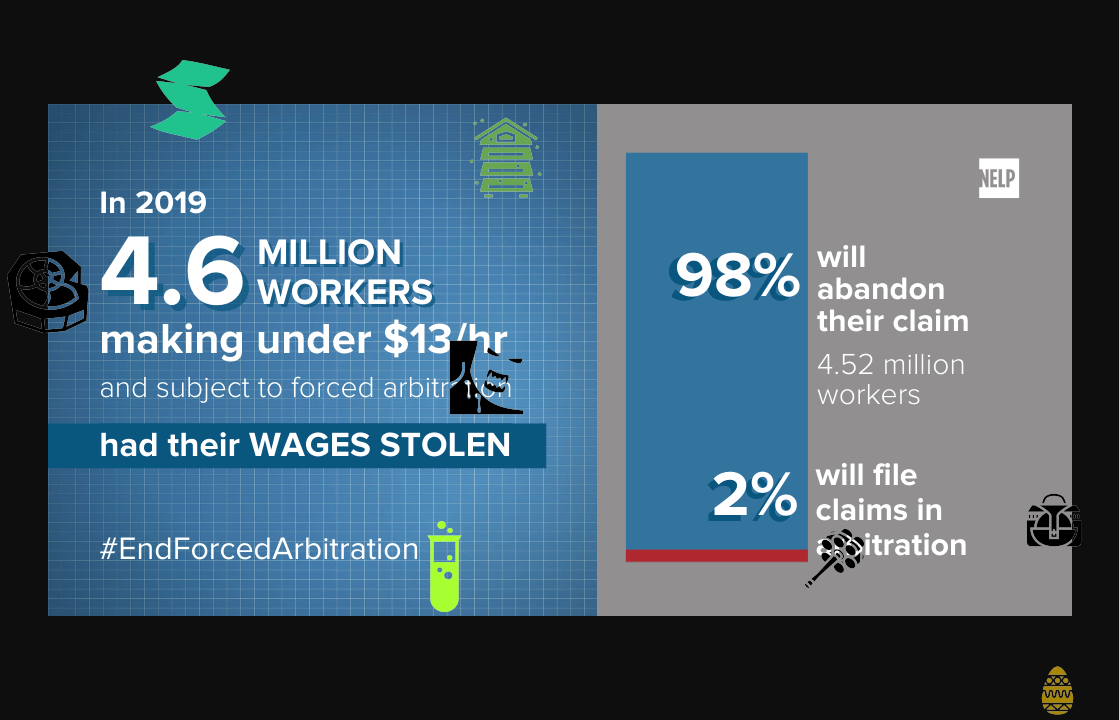 Image resolution: width=1119 pixels, height=720 pixels. Describe the element at coordinates (1054, 520) in the screenshot. I see `access disc golf equipment or bag inventory` at that location.